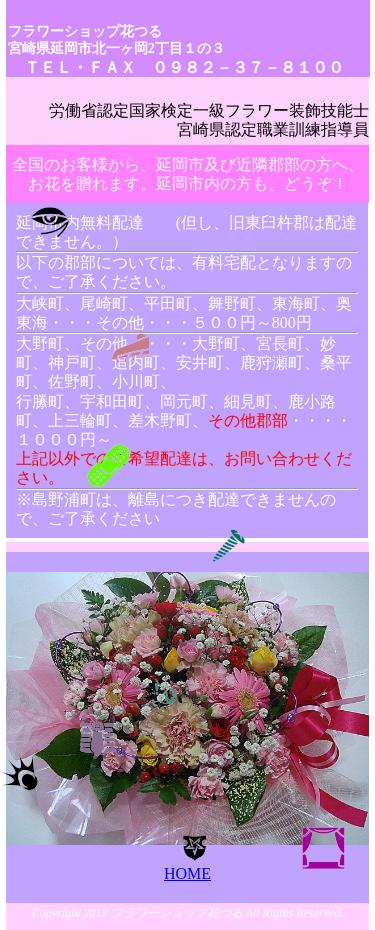 The height and width of the screenshot is (930, 375). What do you see at coordinates (19, 771) in the screenshot?
I see `hypersonic melon power-up or special ability` at bounding box center [19, 771].